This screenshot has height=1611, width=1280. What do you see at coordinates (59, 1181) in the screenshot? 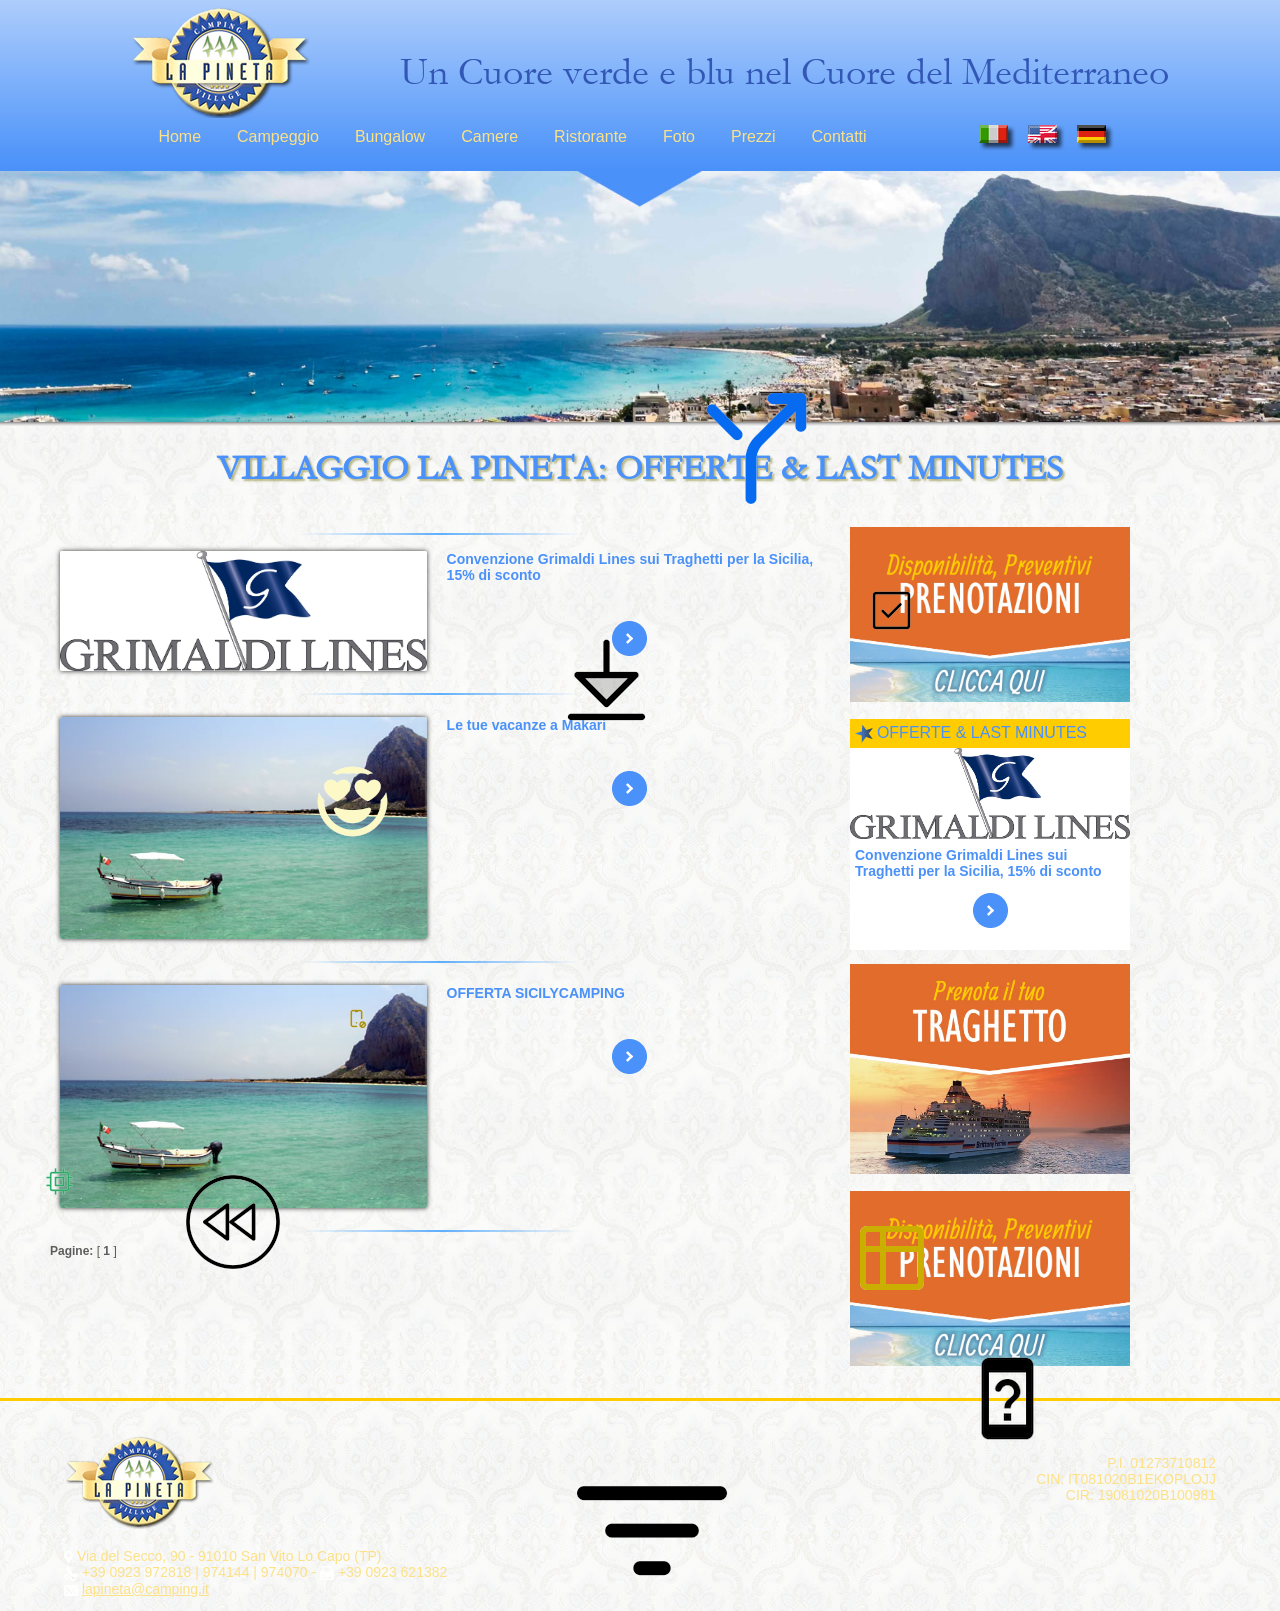
I see `view system hardware information` at bounding box center [59, 1181].